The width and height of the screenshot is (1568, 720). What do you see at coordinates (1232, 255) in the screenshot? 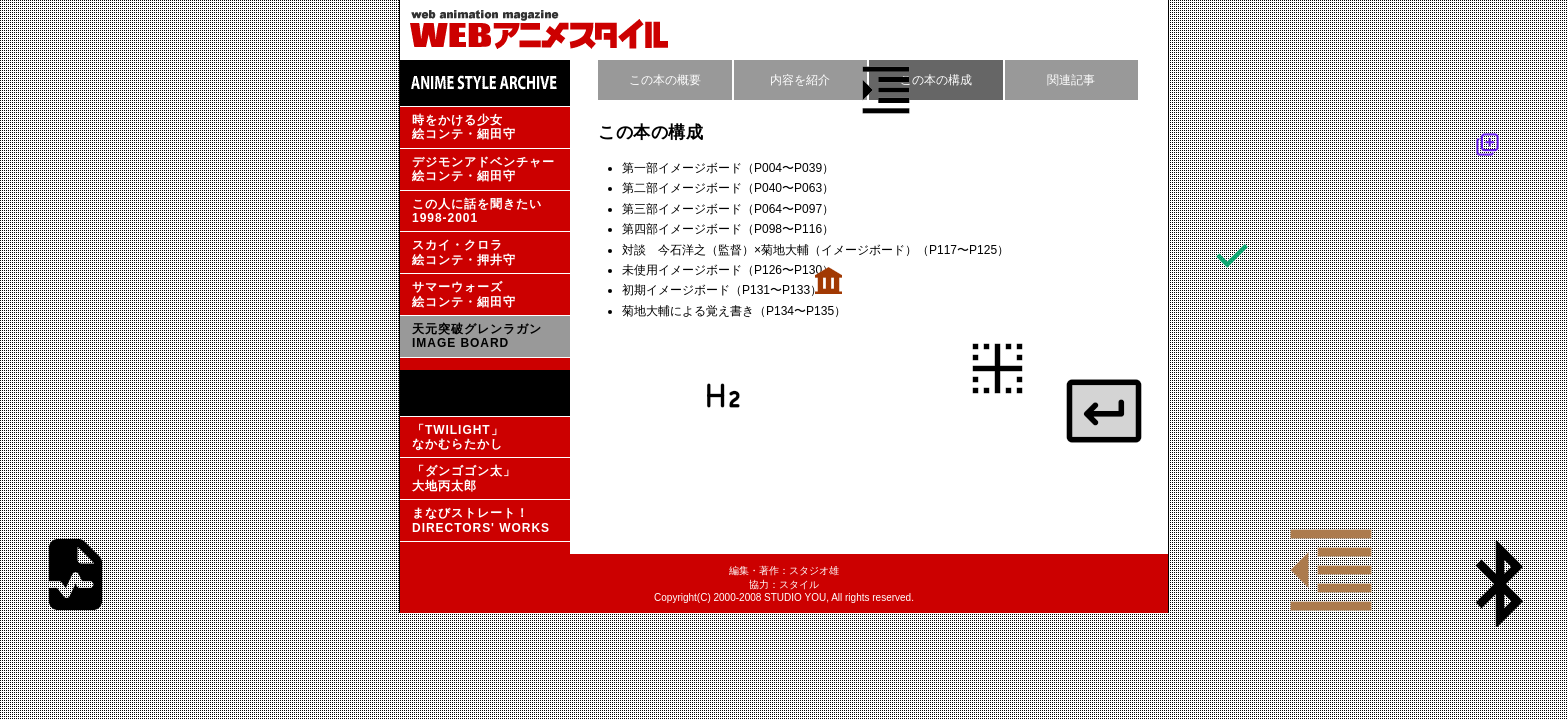
I see `confirm or submit an action` at bounding box center [1232, 255].